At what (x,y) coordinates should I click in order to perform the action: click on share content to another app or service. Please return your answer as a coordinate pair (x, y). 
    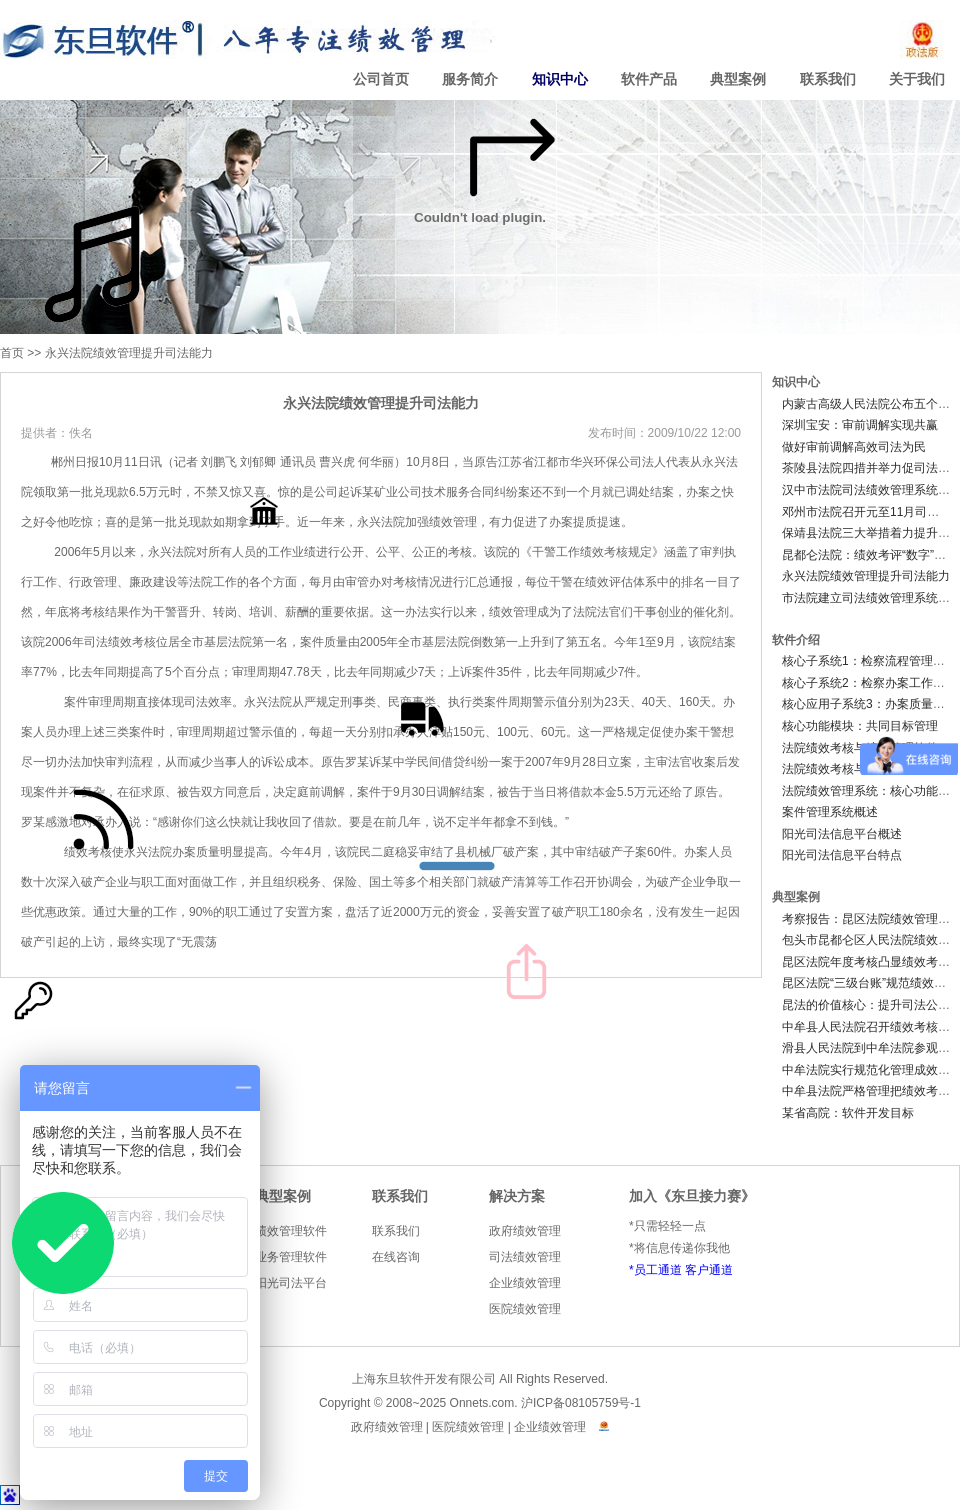
    Looking at the image, I should click on (526, 971).